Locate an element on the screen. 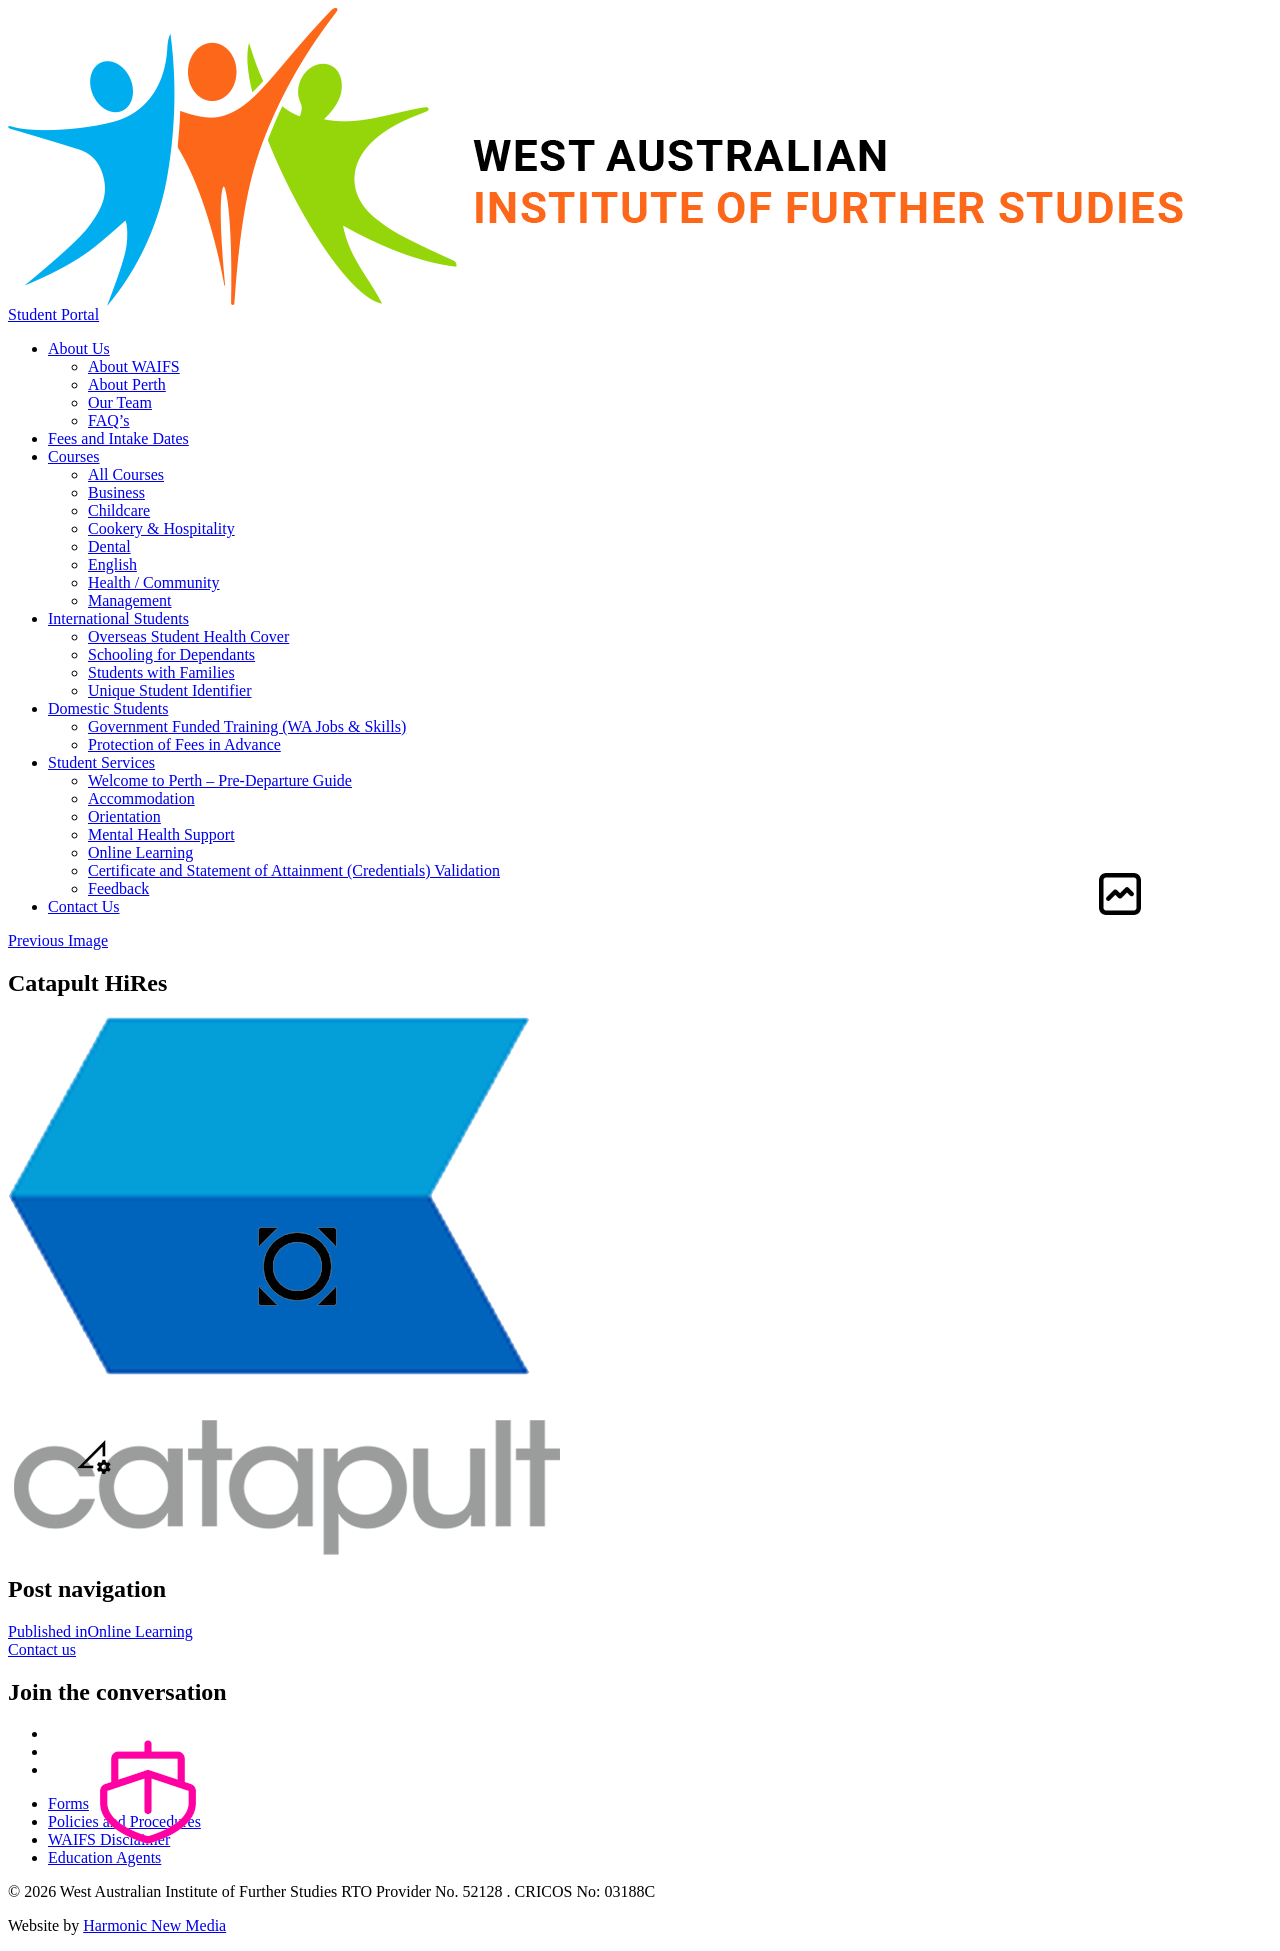  configure data connection settings is located at coordinates (94, 1457).